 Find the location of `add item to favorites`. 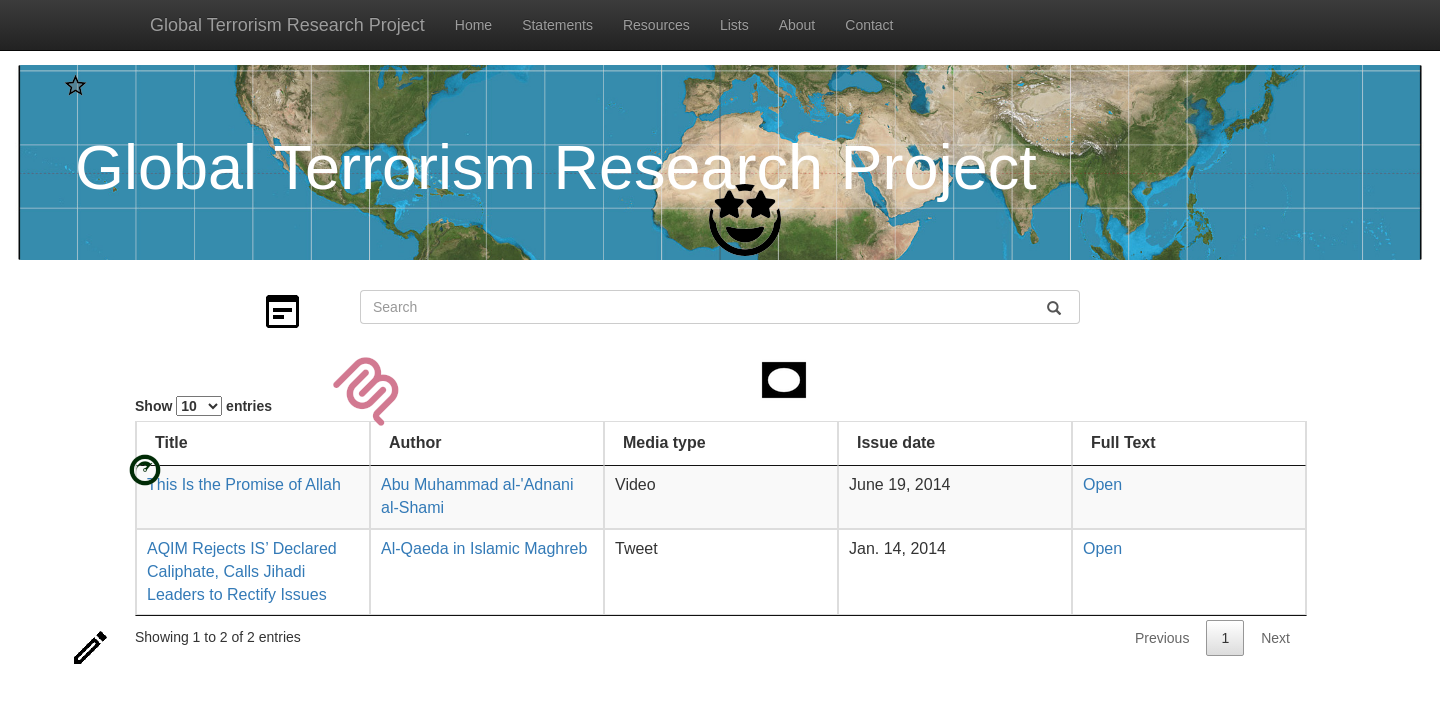

add item to favorites is located at coordinates (75, 85).